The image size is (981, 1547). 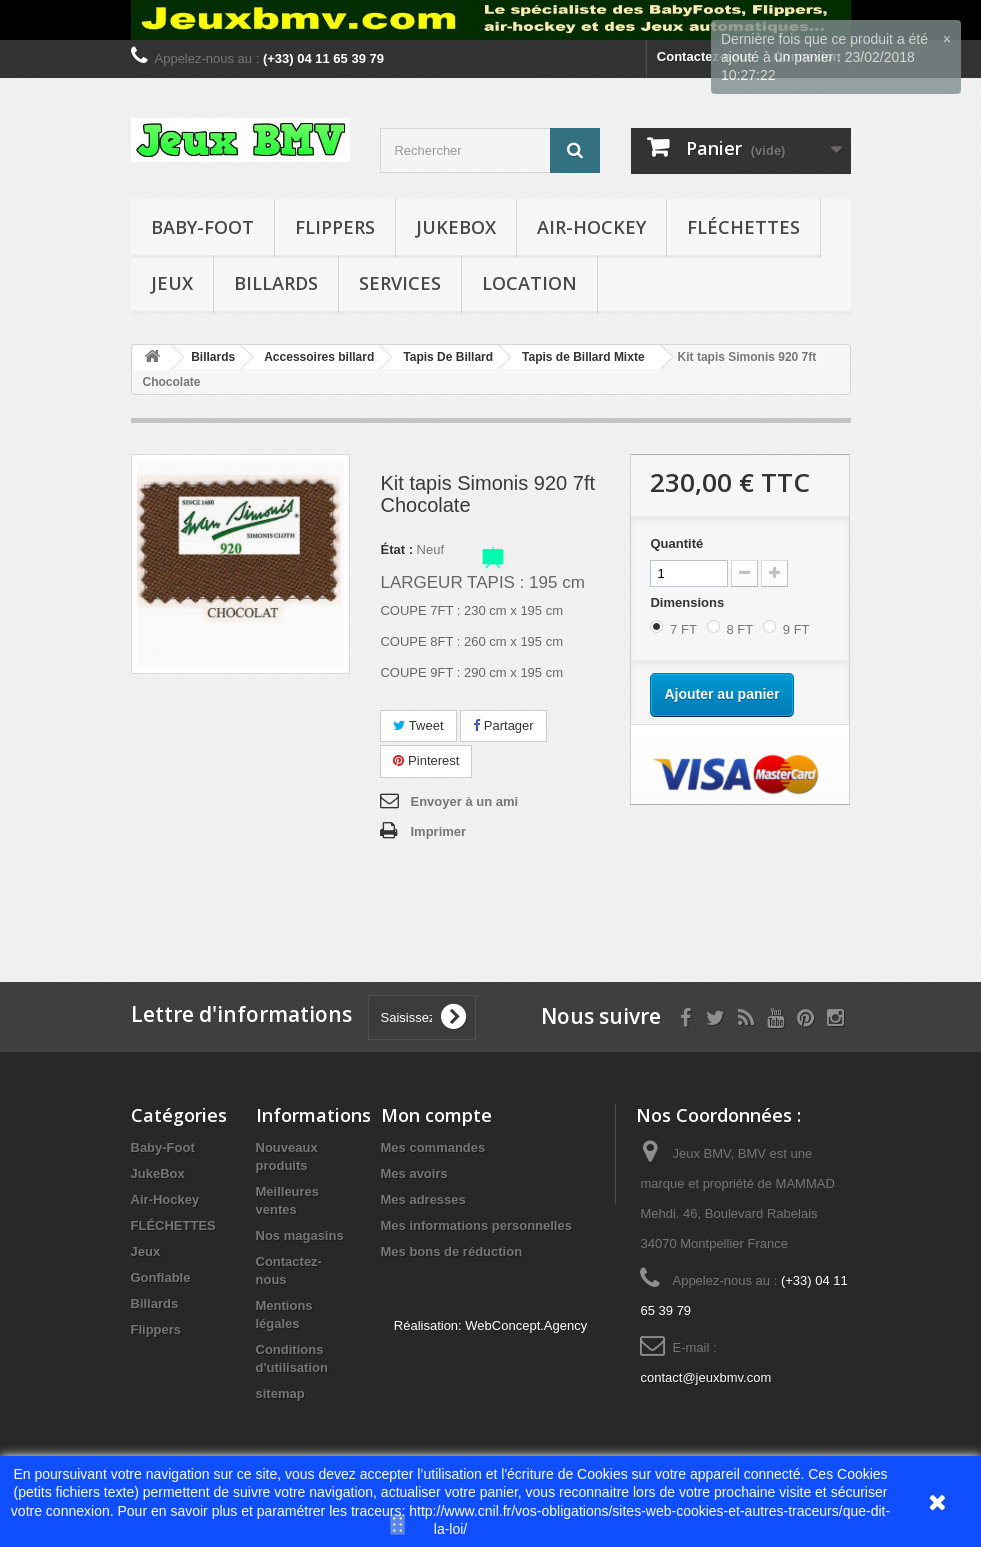 I want to click on start or view a presentation, so click(x=493, y=558).